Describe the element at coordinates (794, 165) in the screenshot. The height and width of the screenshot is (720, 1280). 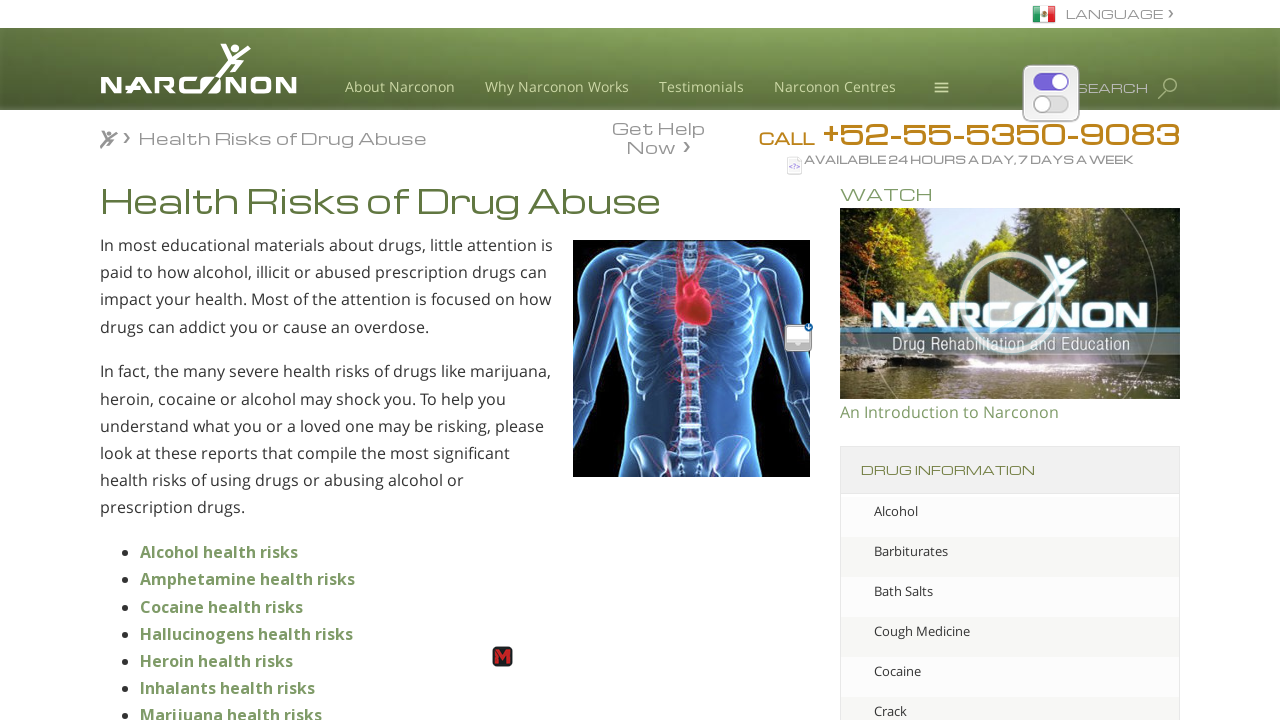
I see `open a PHP source code file` at that location.